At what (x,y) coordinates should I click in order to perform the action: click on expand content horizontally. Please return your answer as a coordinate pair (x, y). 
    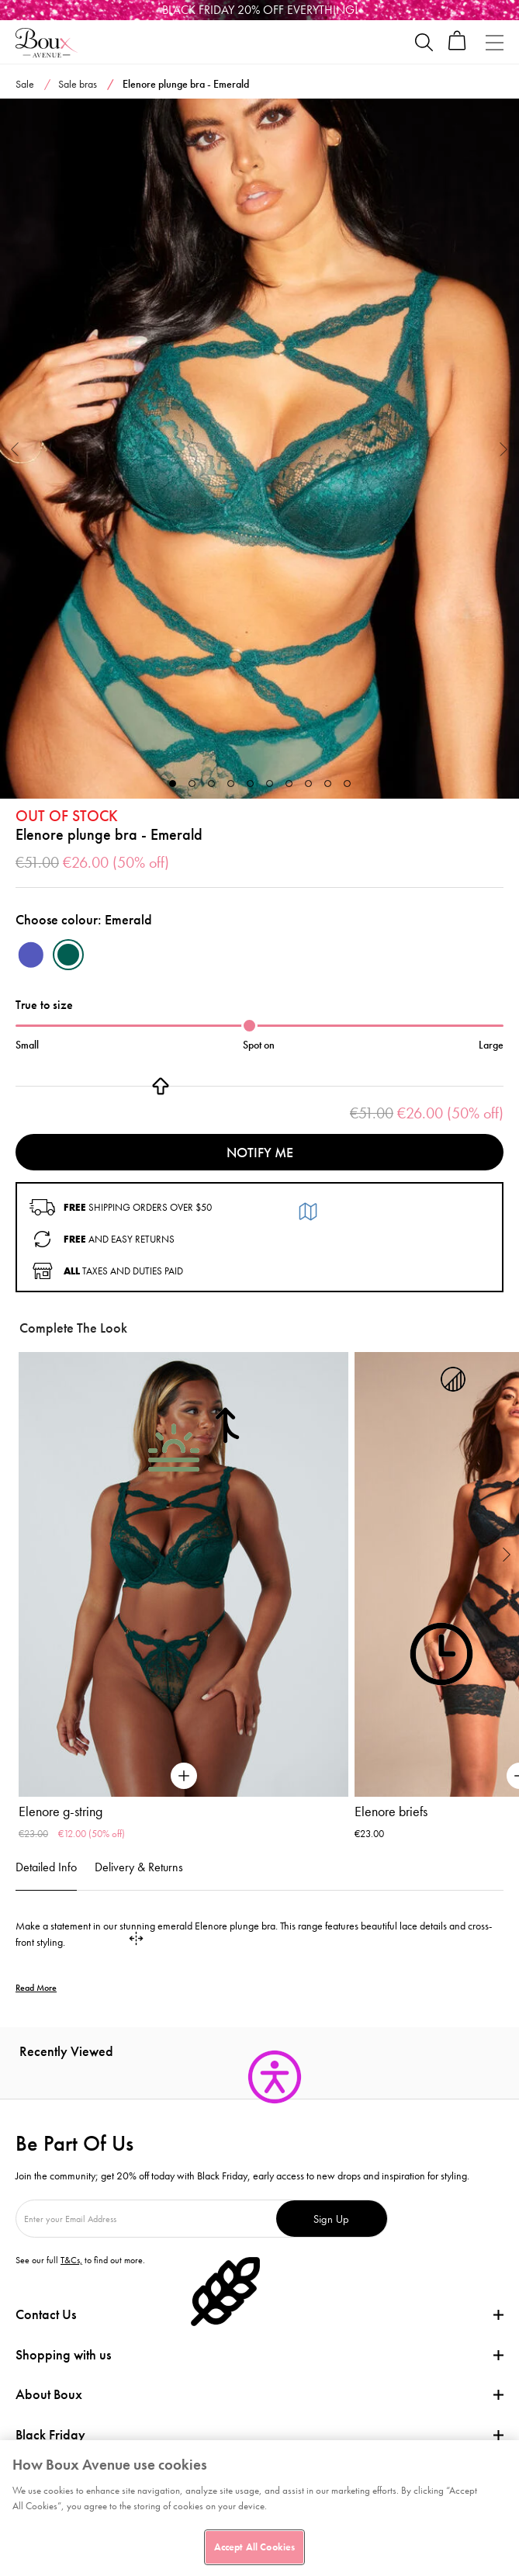
    Looking at the image, I should click on (136, 1938).